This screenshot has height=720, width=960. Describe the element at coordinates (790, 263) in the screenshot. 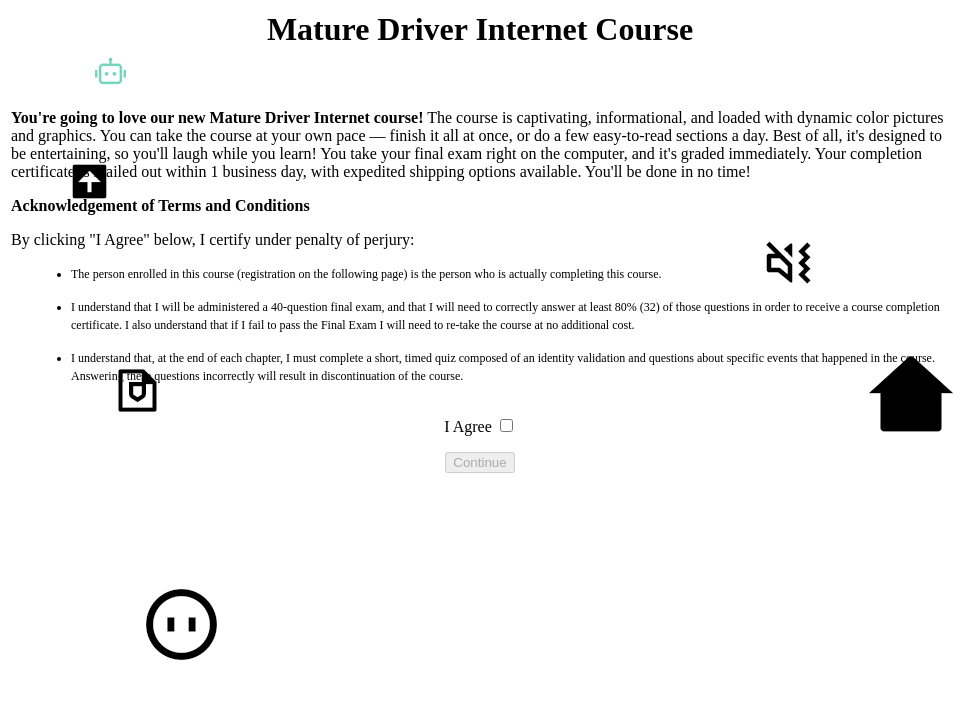

I see `mute sound and enable vibrate mode` at that location.